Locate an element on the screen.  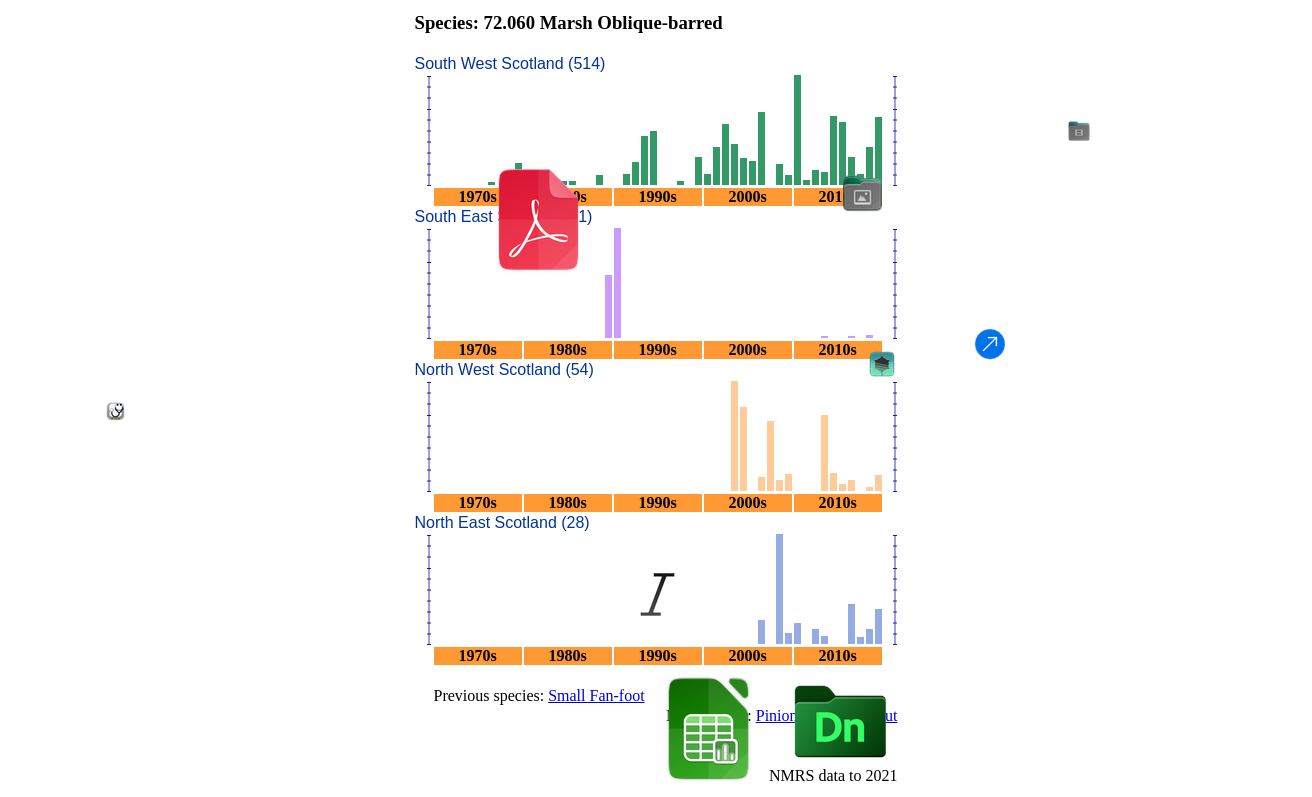
indicates a symbolic link or shortcut to another file is located at coordinates (990, 344).